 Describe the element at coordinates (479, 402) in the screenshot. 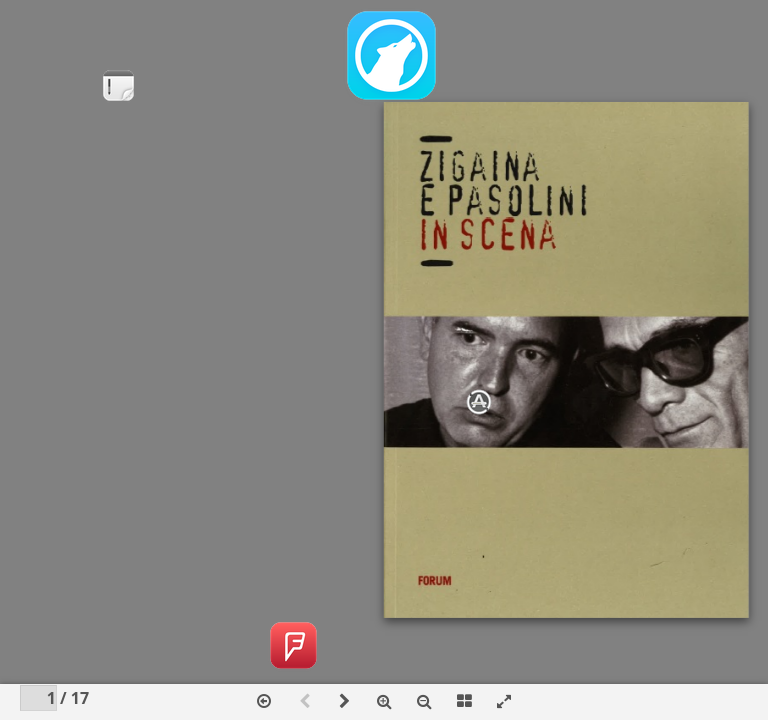

I see `check for available system updates` at that location.